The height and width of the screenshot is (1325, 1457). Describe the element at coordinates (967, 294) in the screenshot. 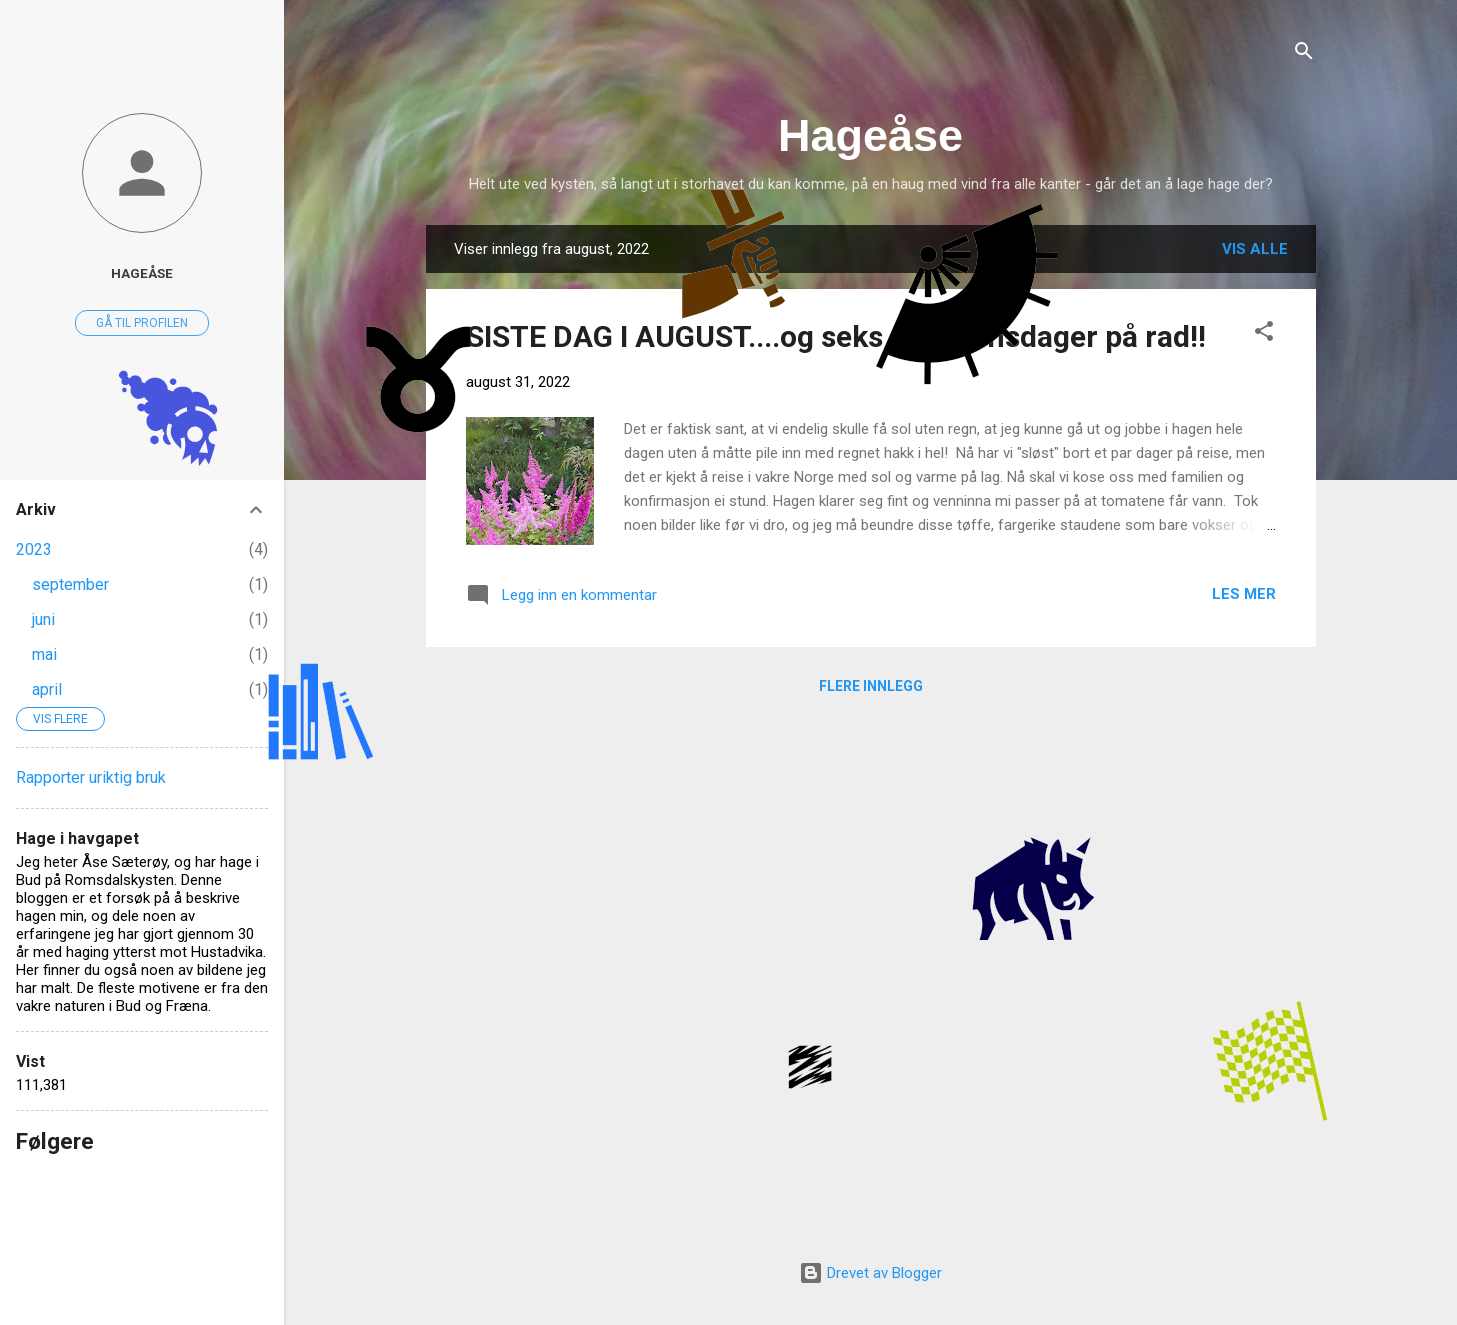

I see `toggle cooling or fan settings` at that location.